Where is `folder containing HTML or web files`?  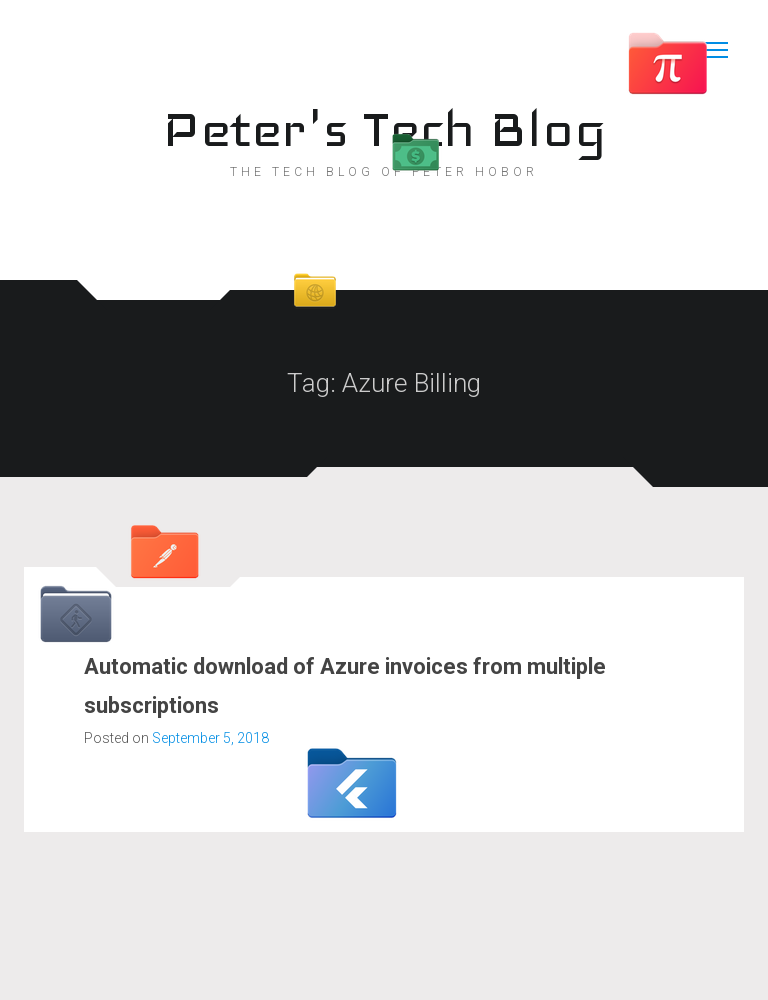 folder containing HTML or web files is located at coordinates (315, 290).